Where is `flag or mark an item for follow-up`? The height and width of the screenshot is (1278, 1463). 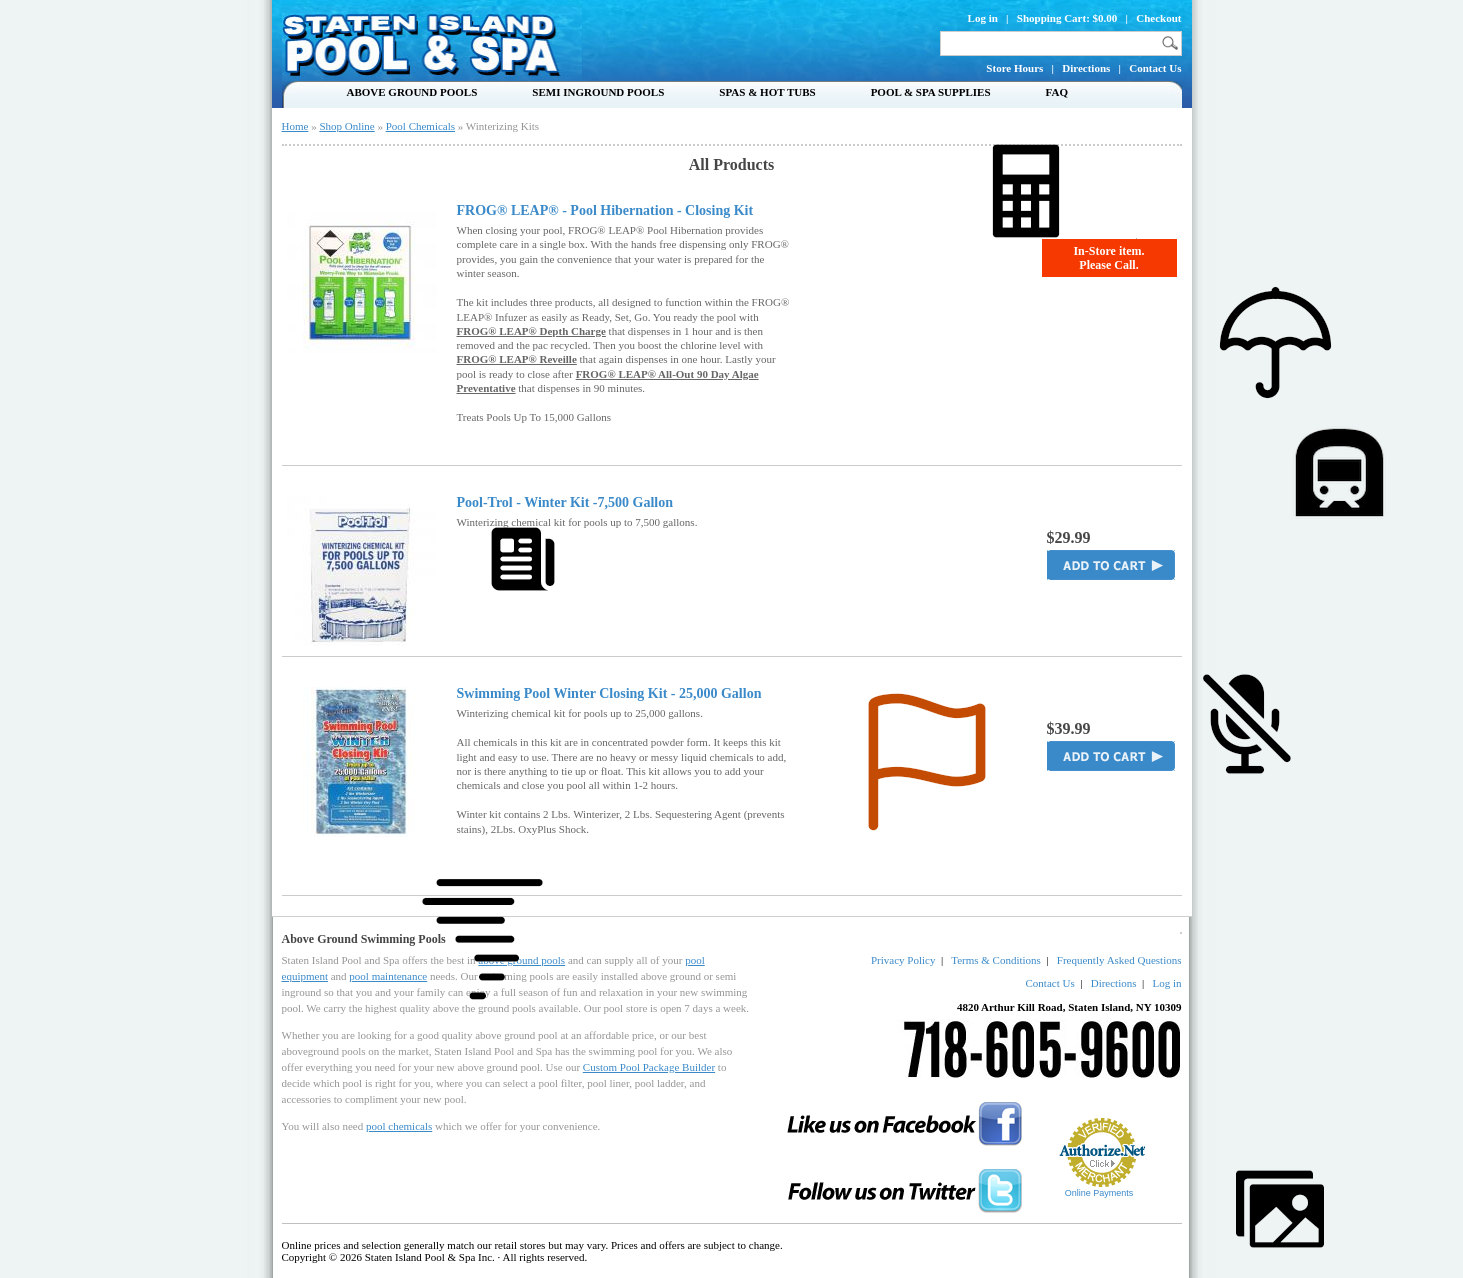
flag or mark an item for follow-up is located at coordinates (927, 762).